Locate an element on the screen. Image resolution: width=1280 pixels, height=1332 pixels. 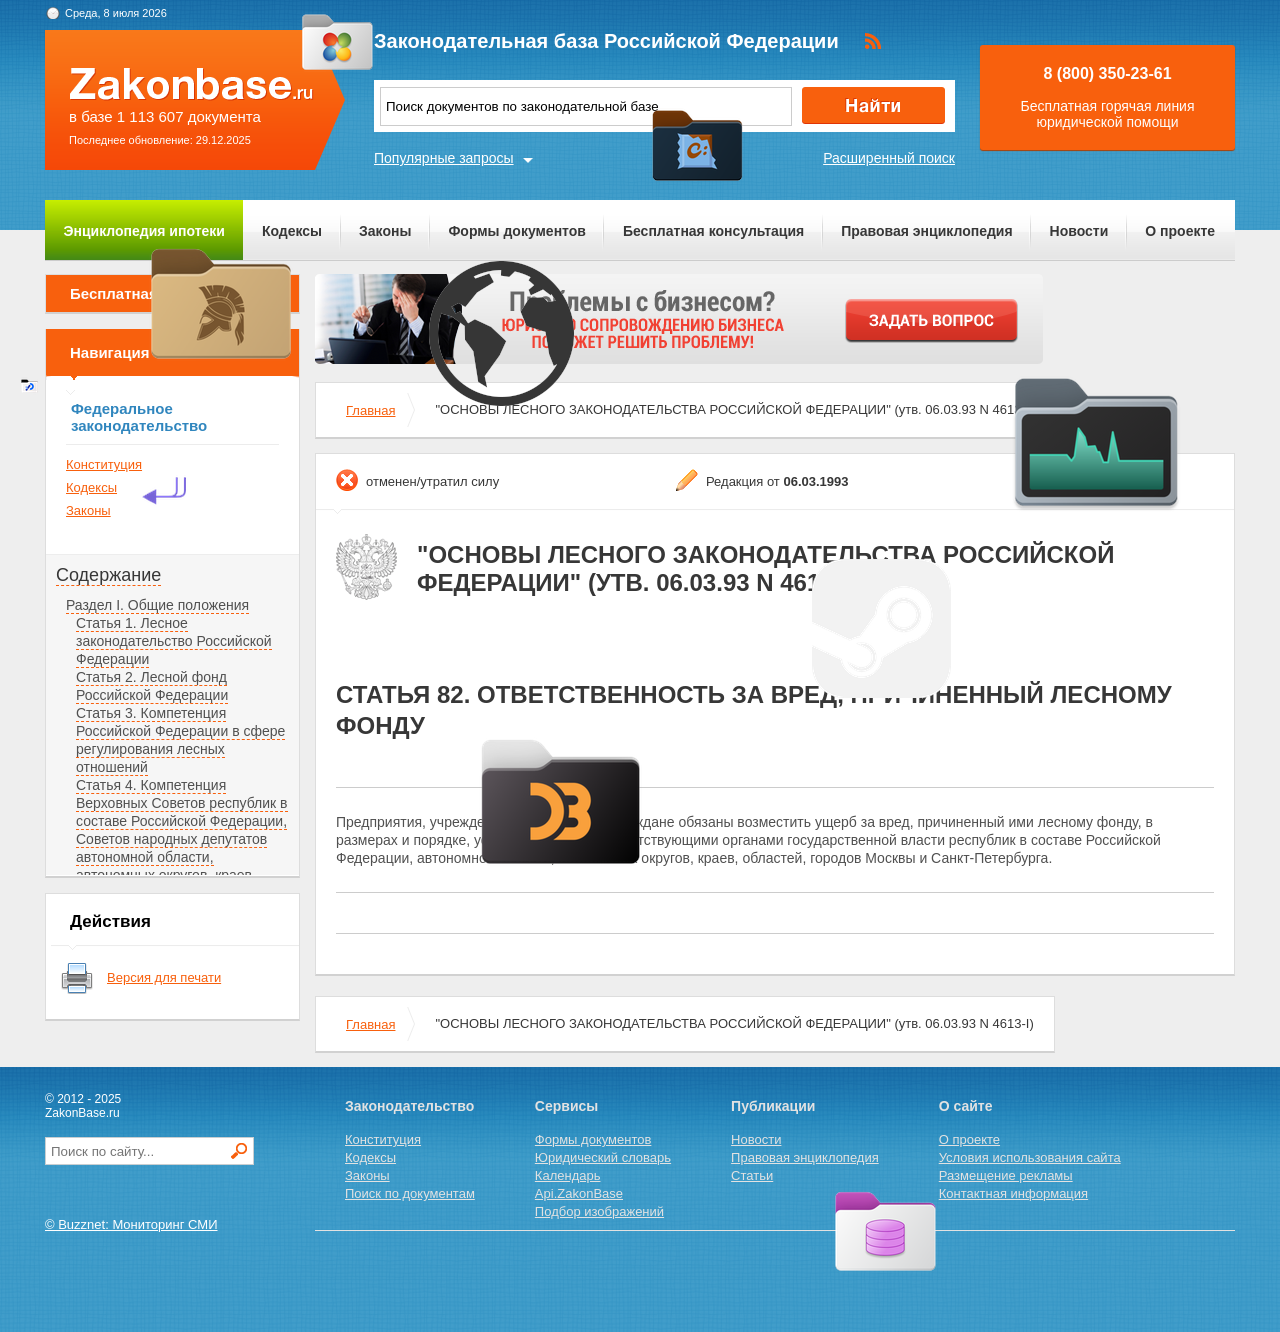
open the Eleven Forum community folder is located at coordinates (337, 44).